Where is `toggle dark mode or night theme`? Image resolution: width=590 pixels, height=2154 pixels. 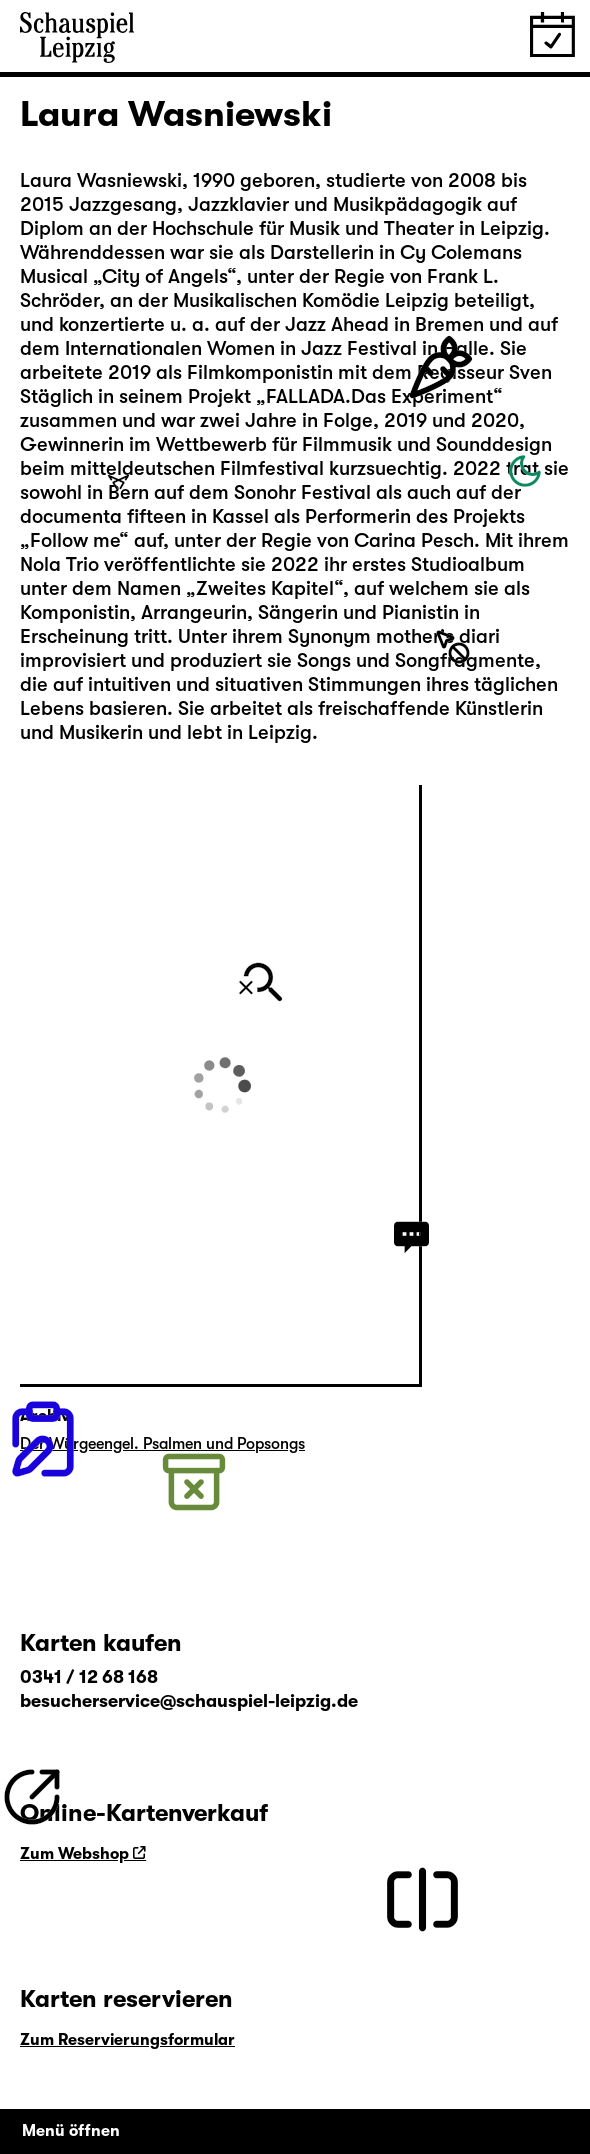
toggle dark mode or night theme is located at coordinates (525, 471).